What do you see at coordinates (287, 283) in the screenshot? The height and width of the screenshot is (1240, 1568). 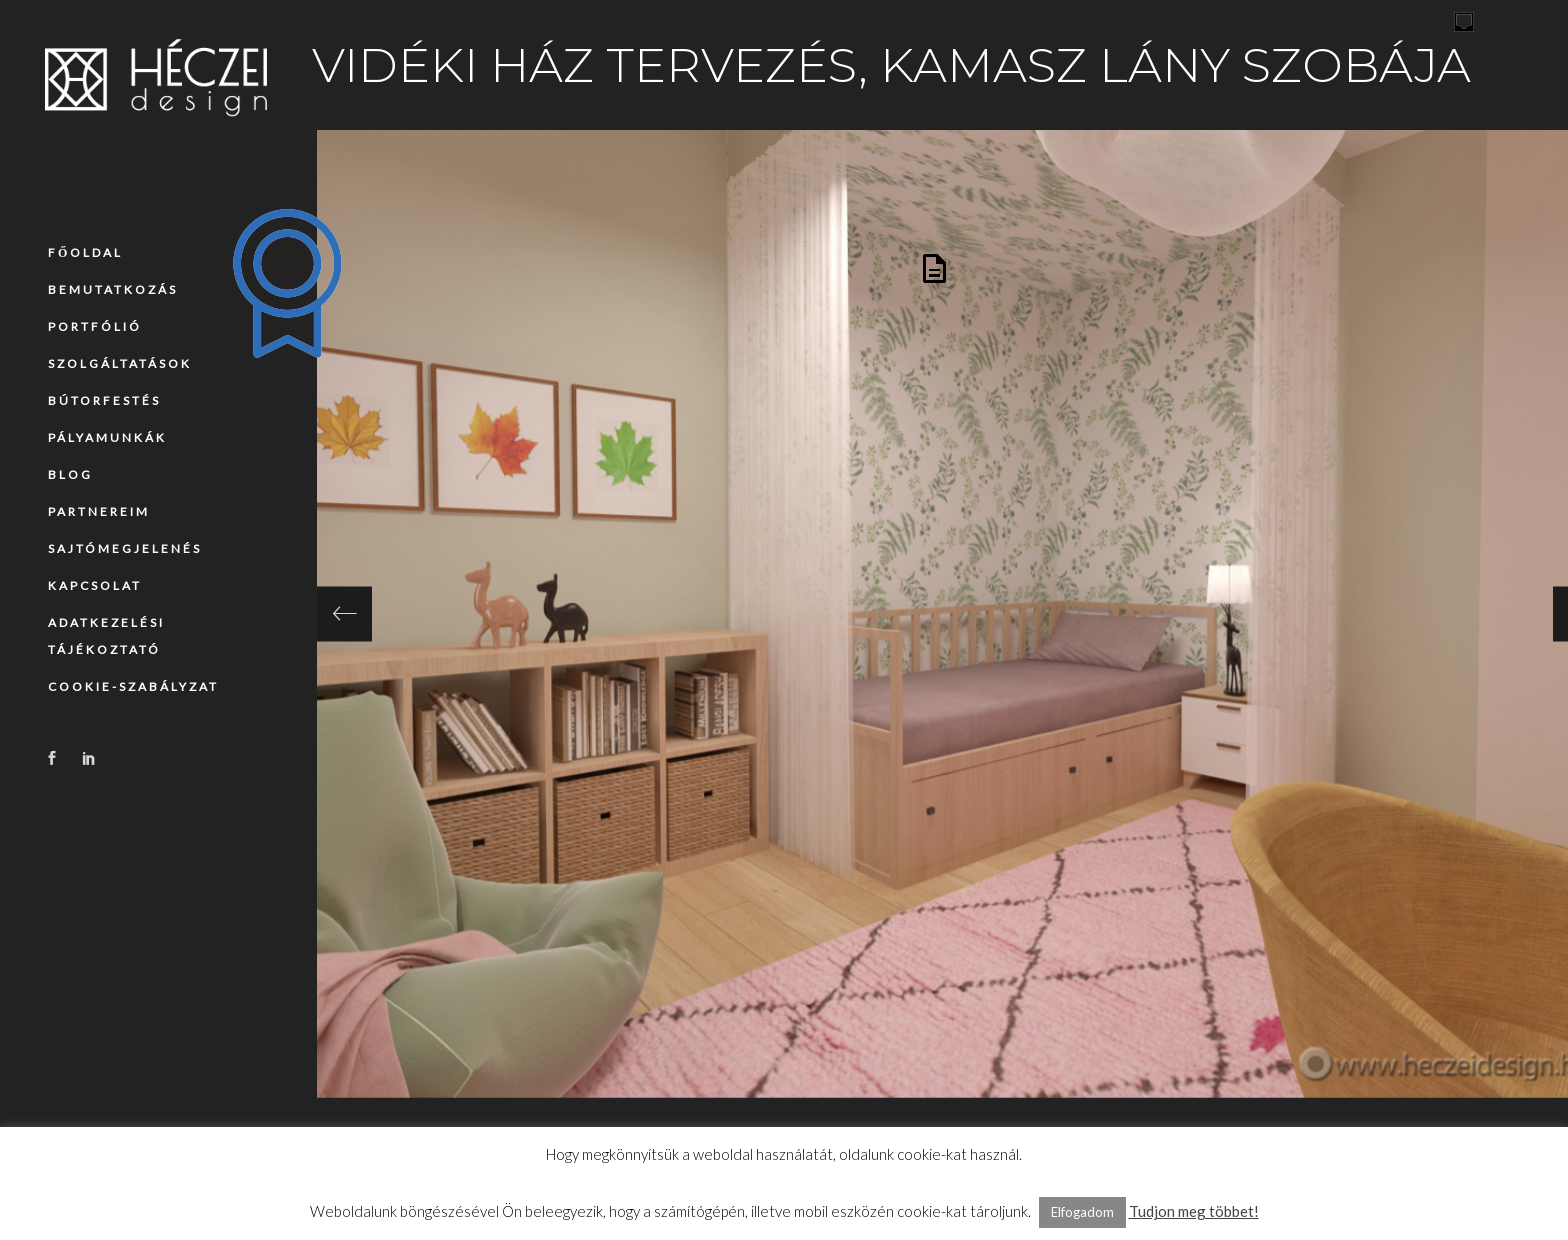 I see `view achievements or awards` at bounding box center [287, 283].